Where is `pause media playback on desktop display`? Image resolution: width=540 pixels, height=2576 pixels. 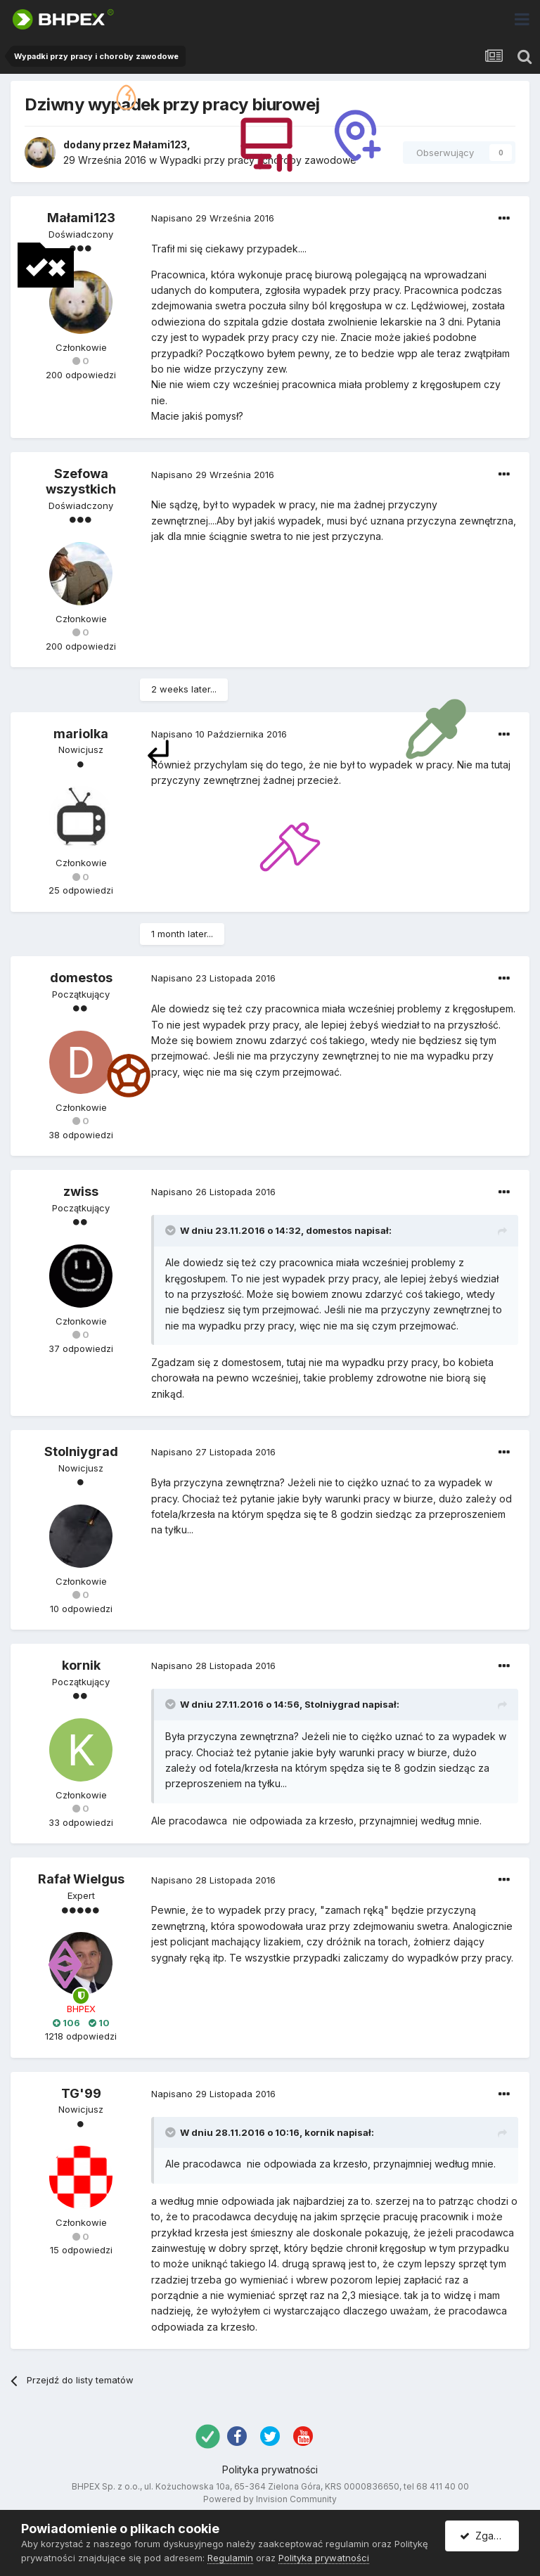
pause media playback on desktop display is located at coordinates (266, 143).